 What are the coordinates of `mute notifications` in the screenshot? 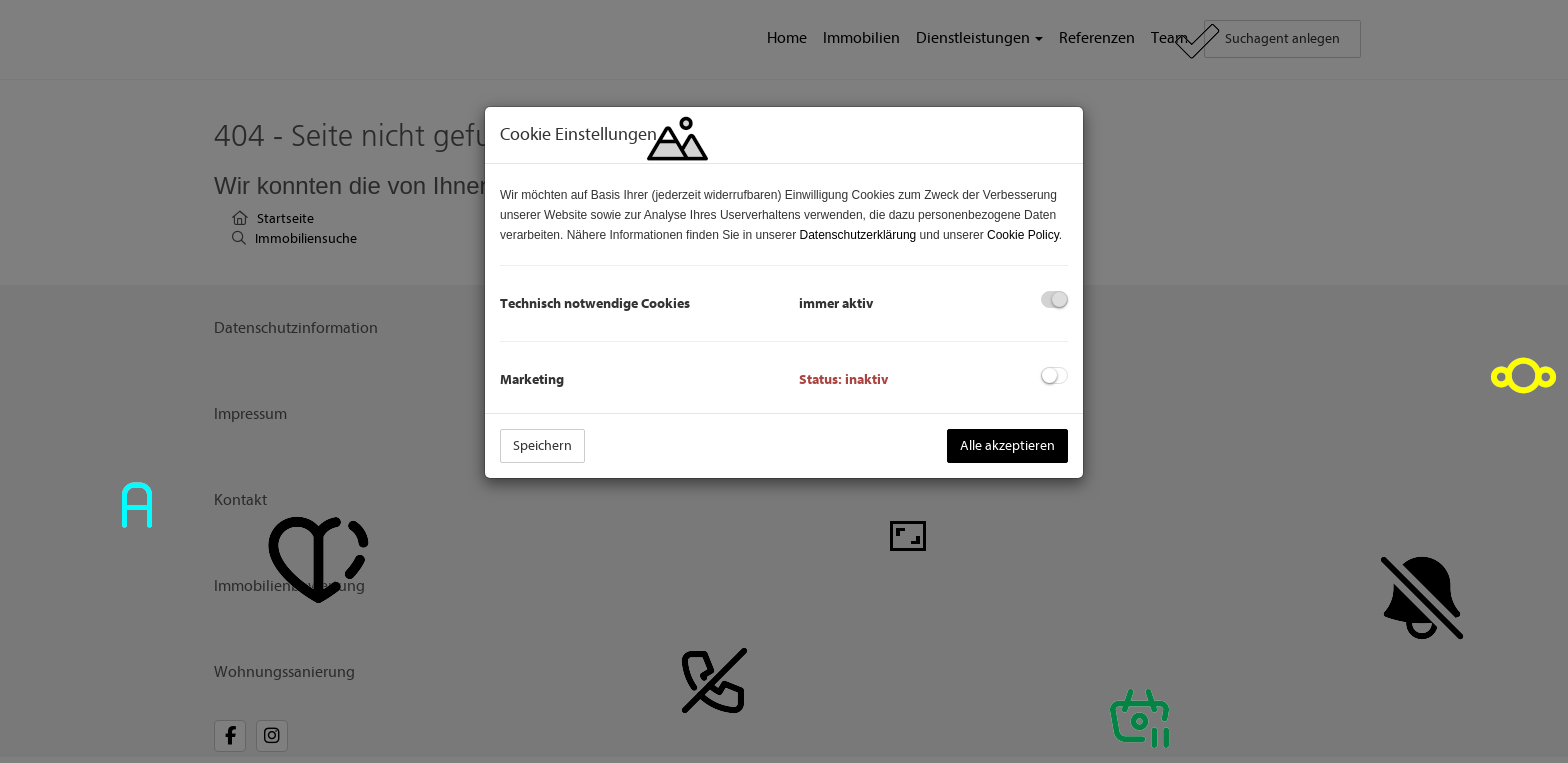 It's located at (1422, 598).